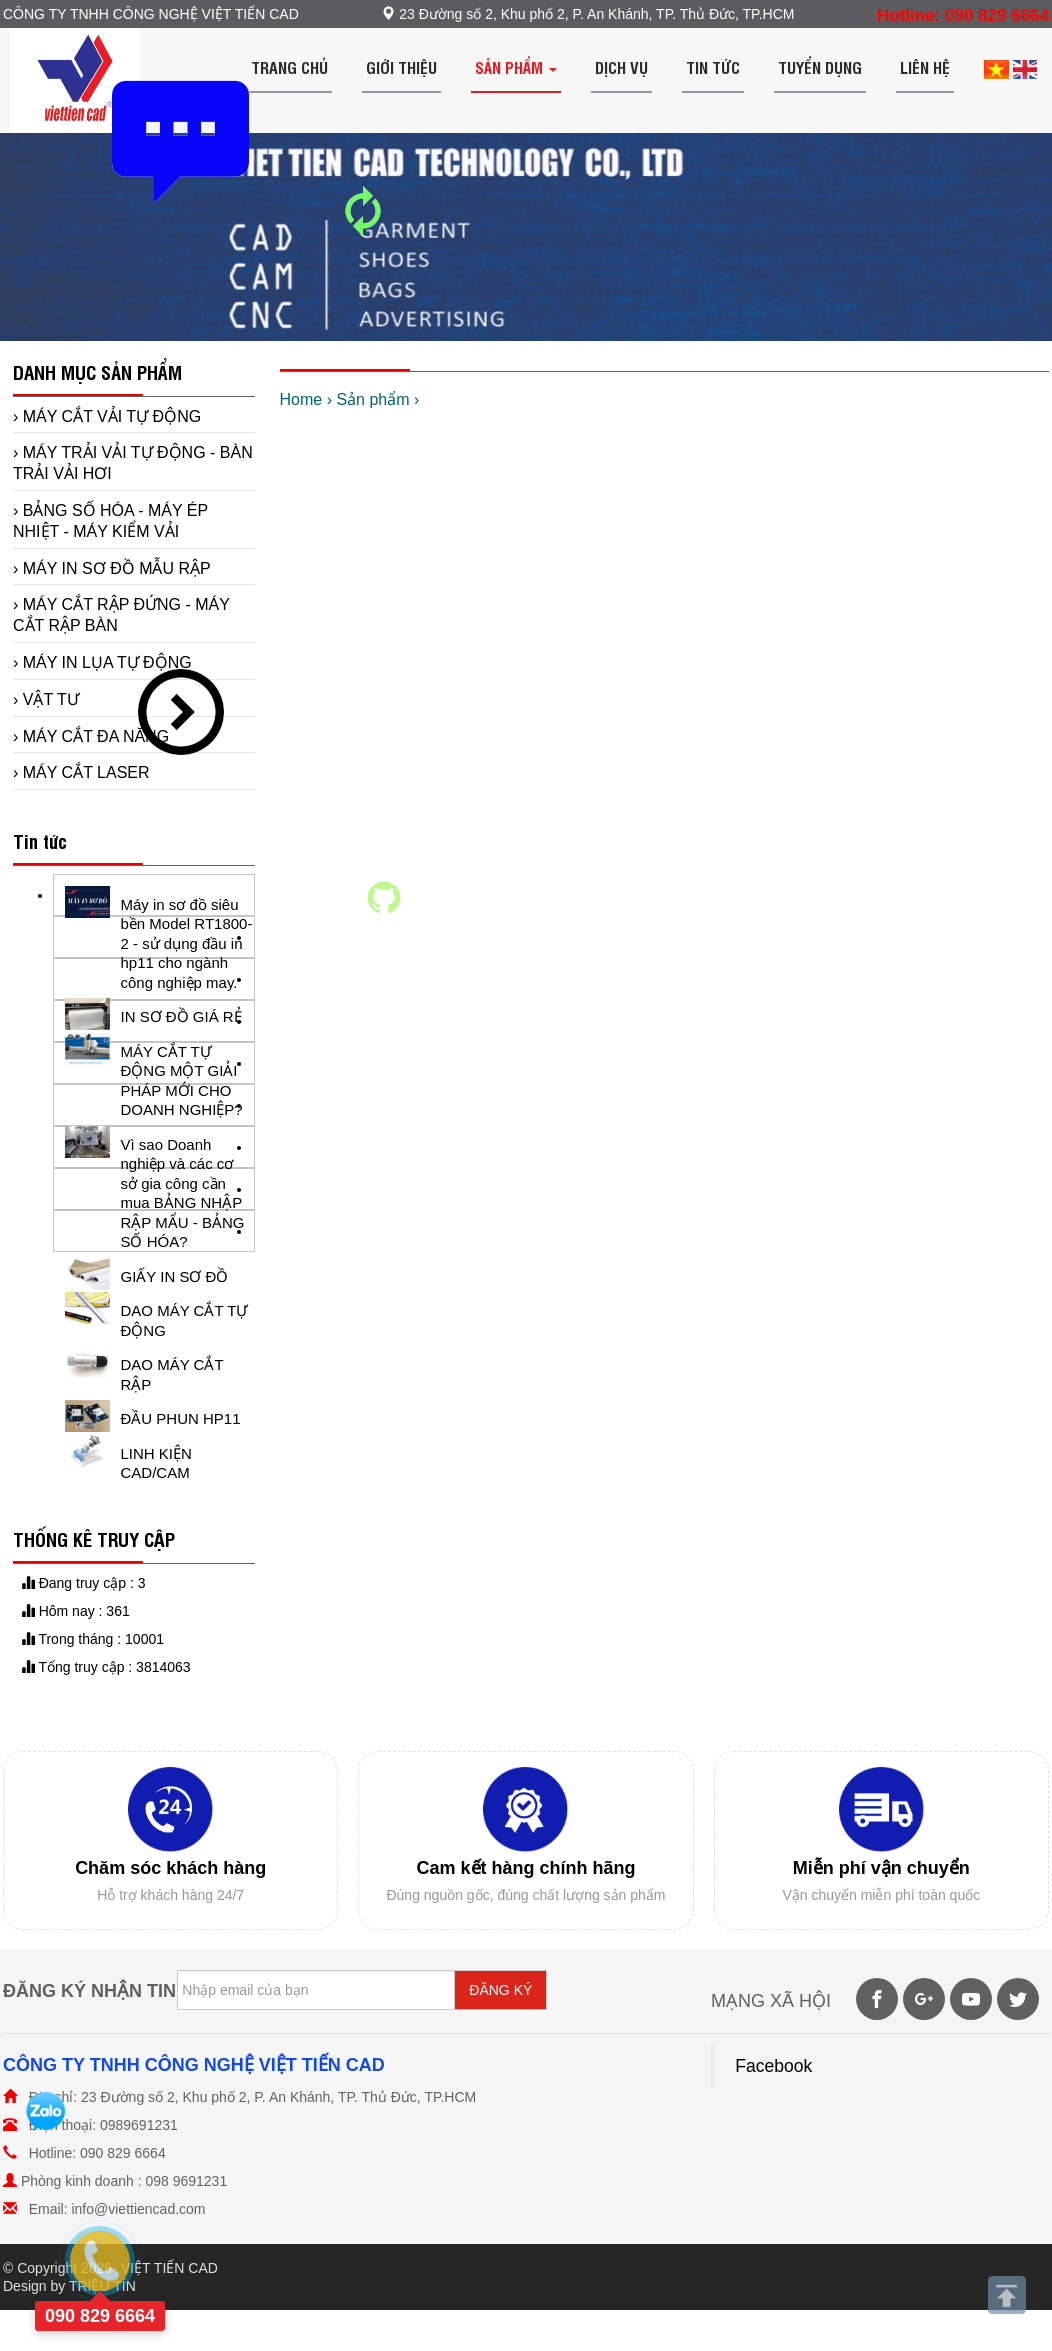  What do you see at coordinates (180, 142) in the screenshot?
I see `open chat or messaging` at bounding box center [180, 142].